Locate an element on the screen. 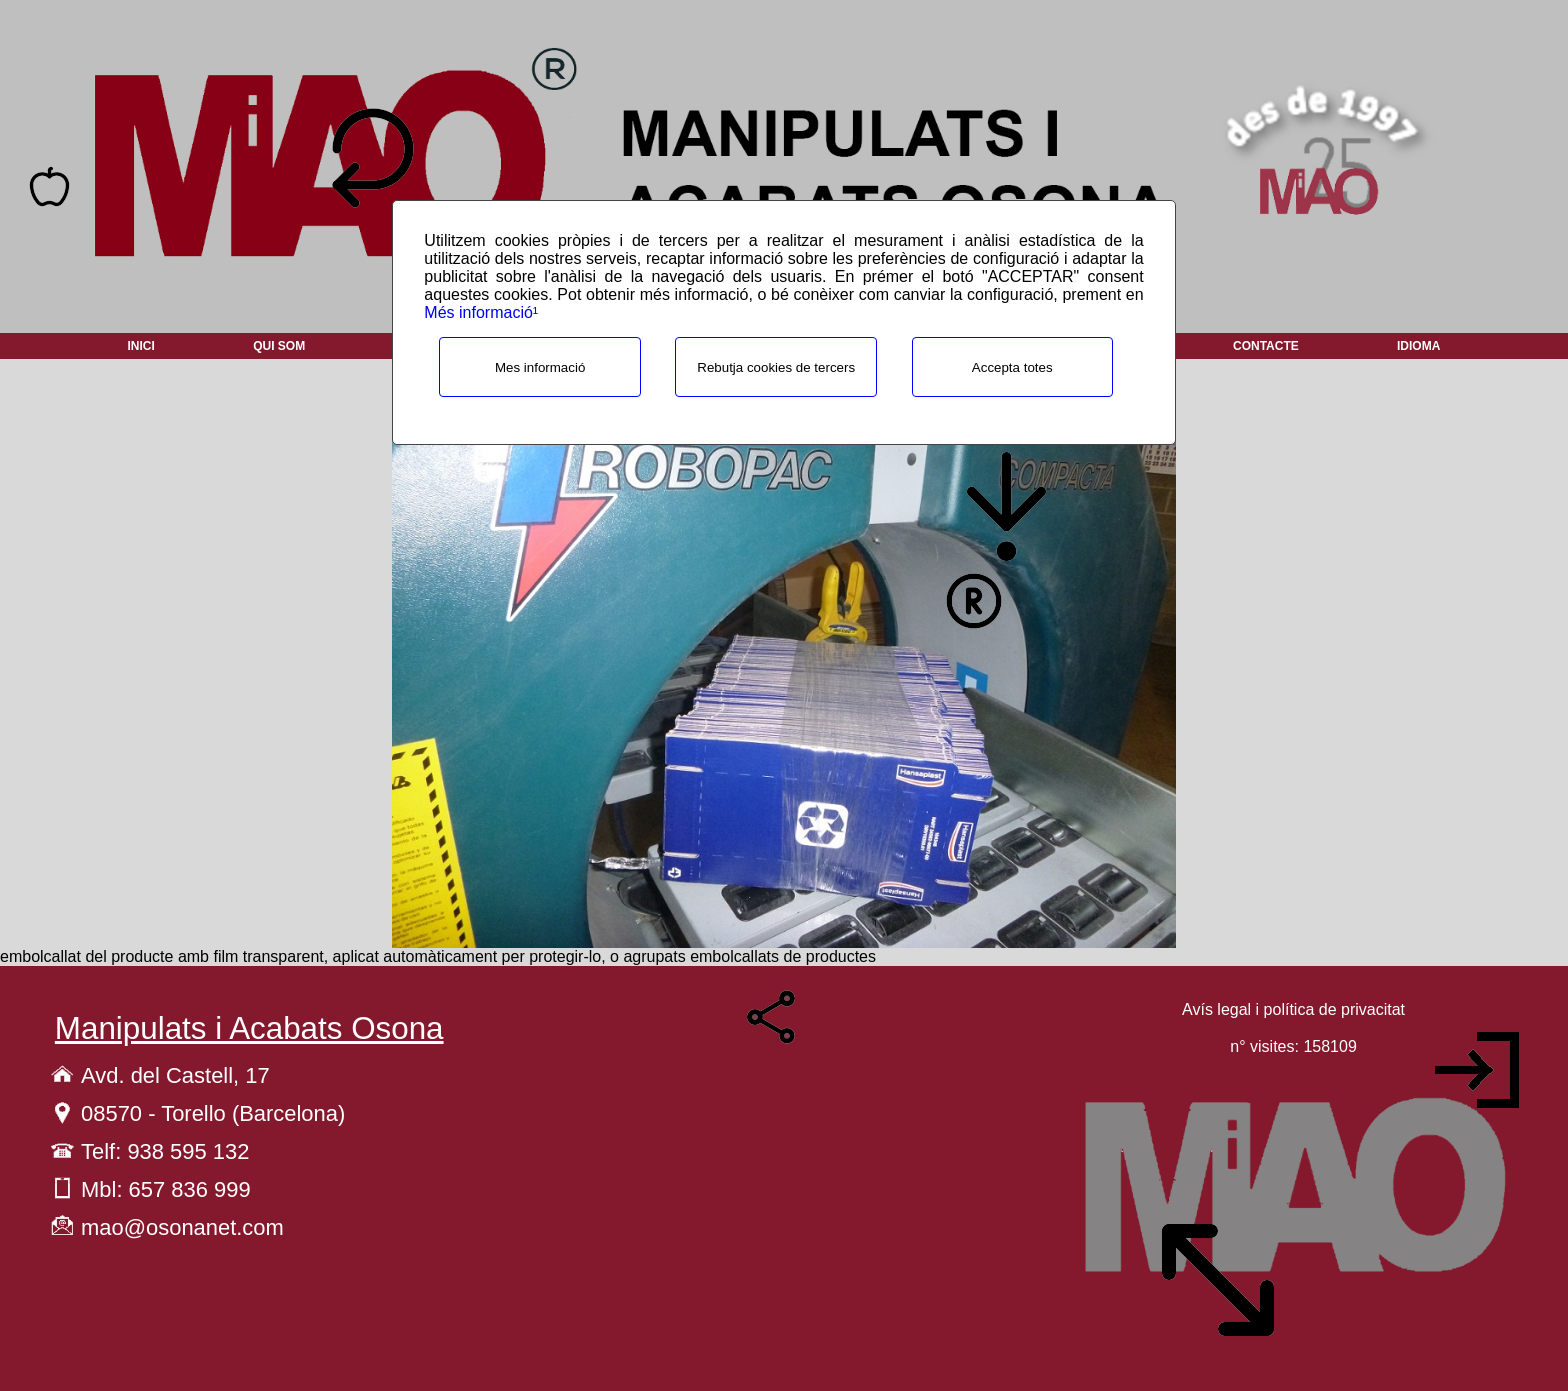 Image resolution: width=1568 pixels, height=1391 pixels. download to a specific location is located at coordinates (1006, 506).